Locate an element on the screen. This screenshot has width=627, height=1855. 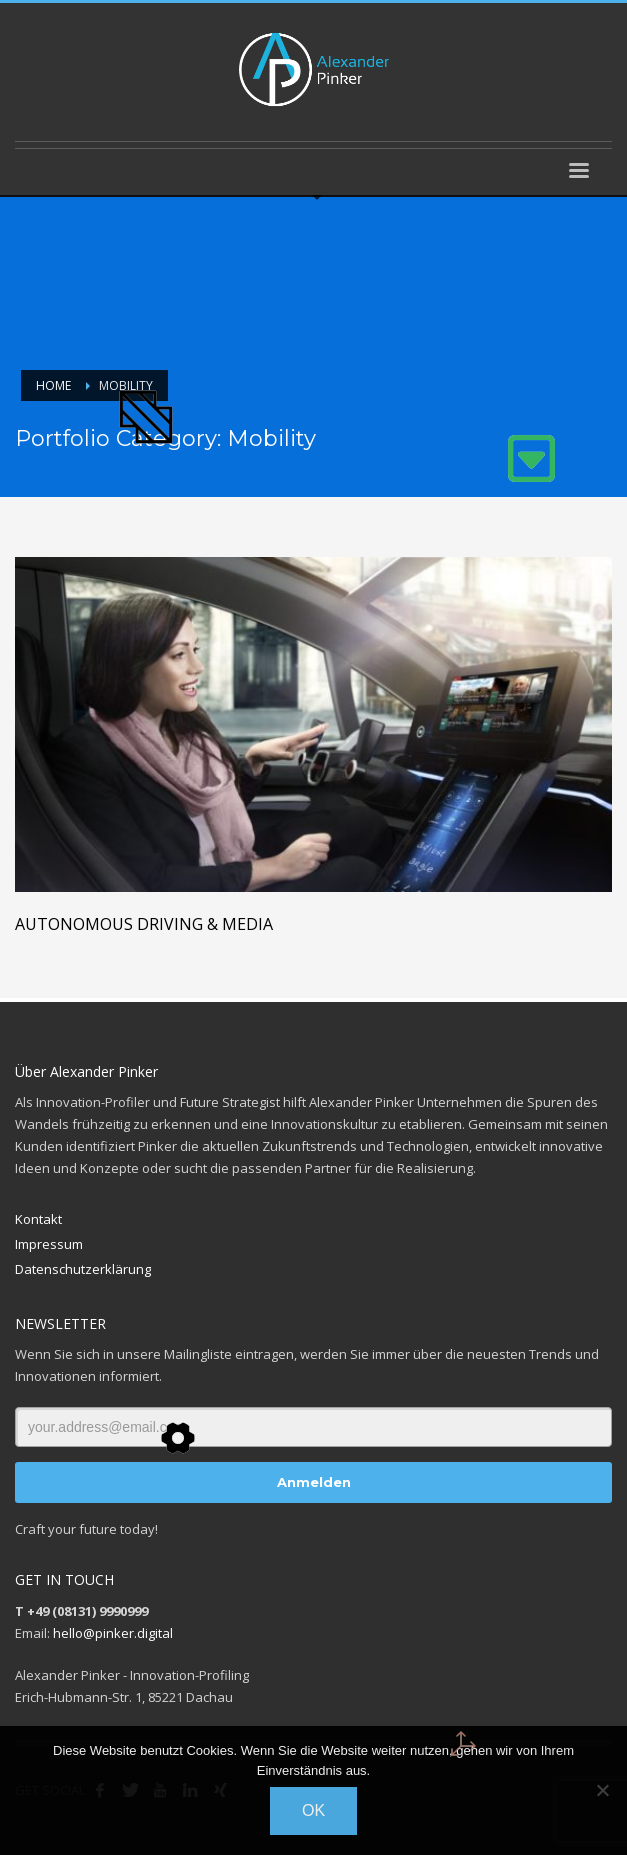
3D vector or axis visualization tool is located at coordinates (462, 1745).